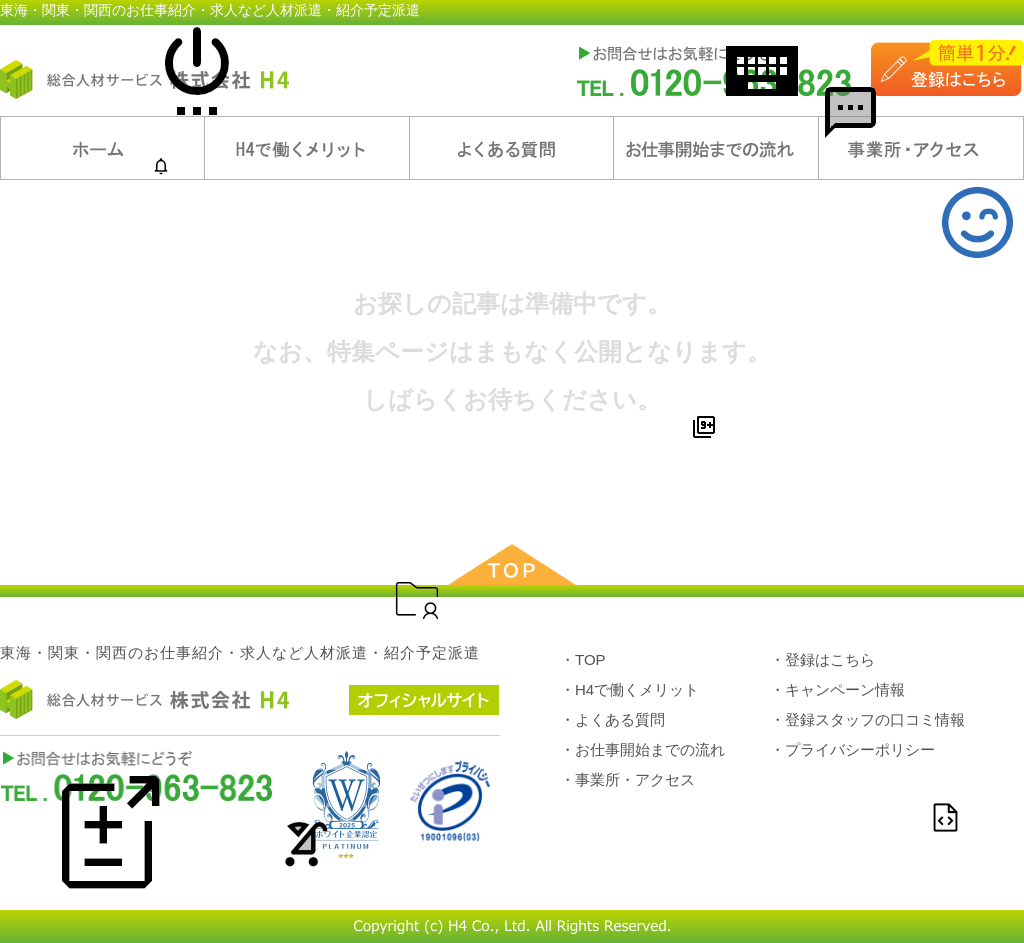 This screenshot has width=1024, height=943. Describe the element at coordinates (161, 166) in the screenshot. I see `view notifications` at that location.